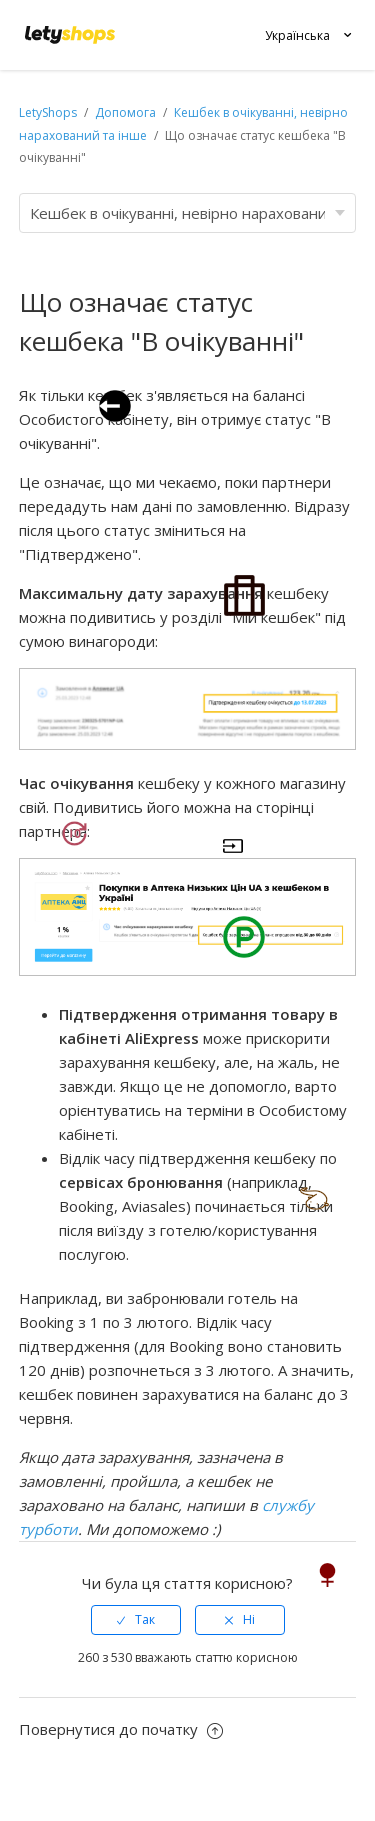 The height and width of the screenshot is (1821, 375). Describe the element at coordinates (244, 597) in the screenshot. I see `access work or business documents` at that location.